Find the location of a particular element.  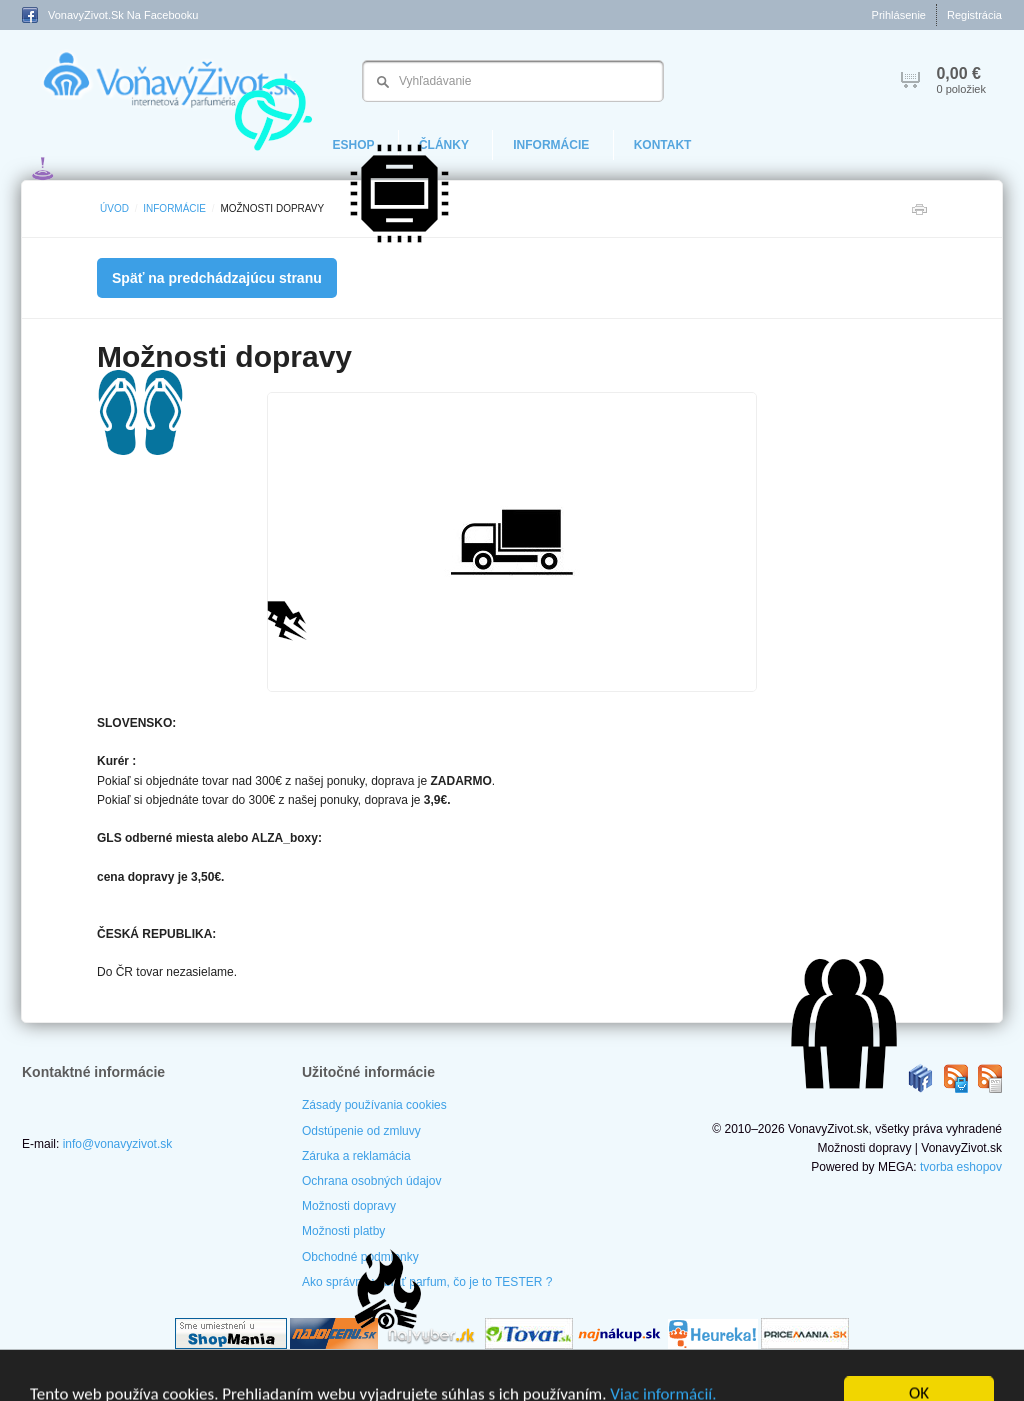

indicates a severe thunderstorm warning is located at coordinates (287, 621).